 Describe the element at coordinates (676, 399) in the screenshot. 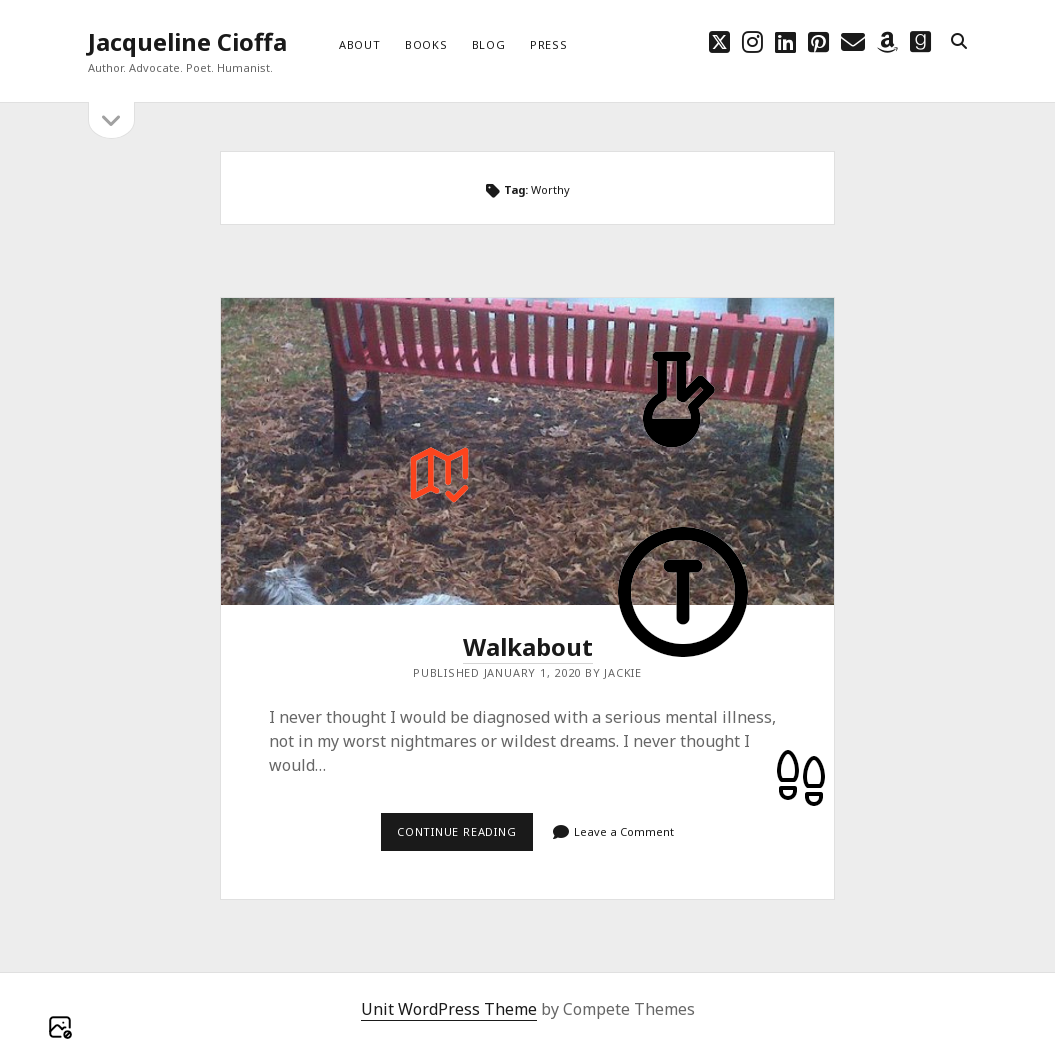

I see `access smoking or cannabis-related content` at that location.